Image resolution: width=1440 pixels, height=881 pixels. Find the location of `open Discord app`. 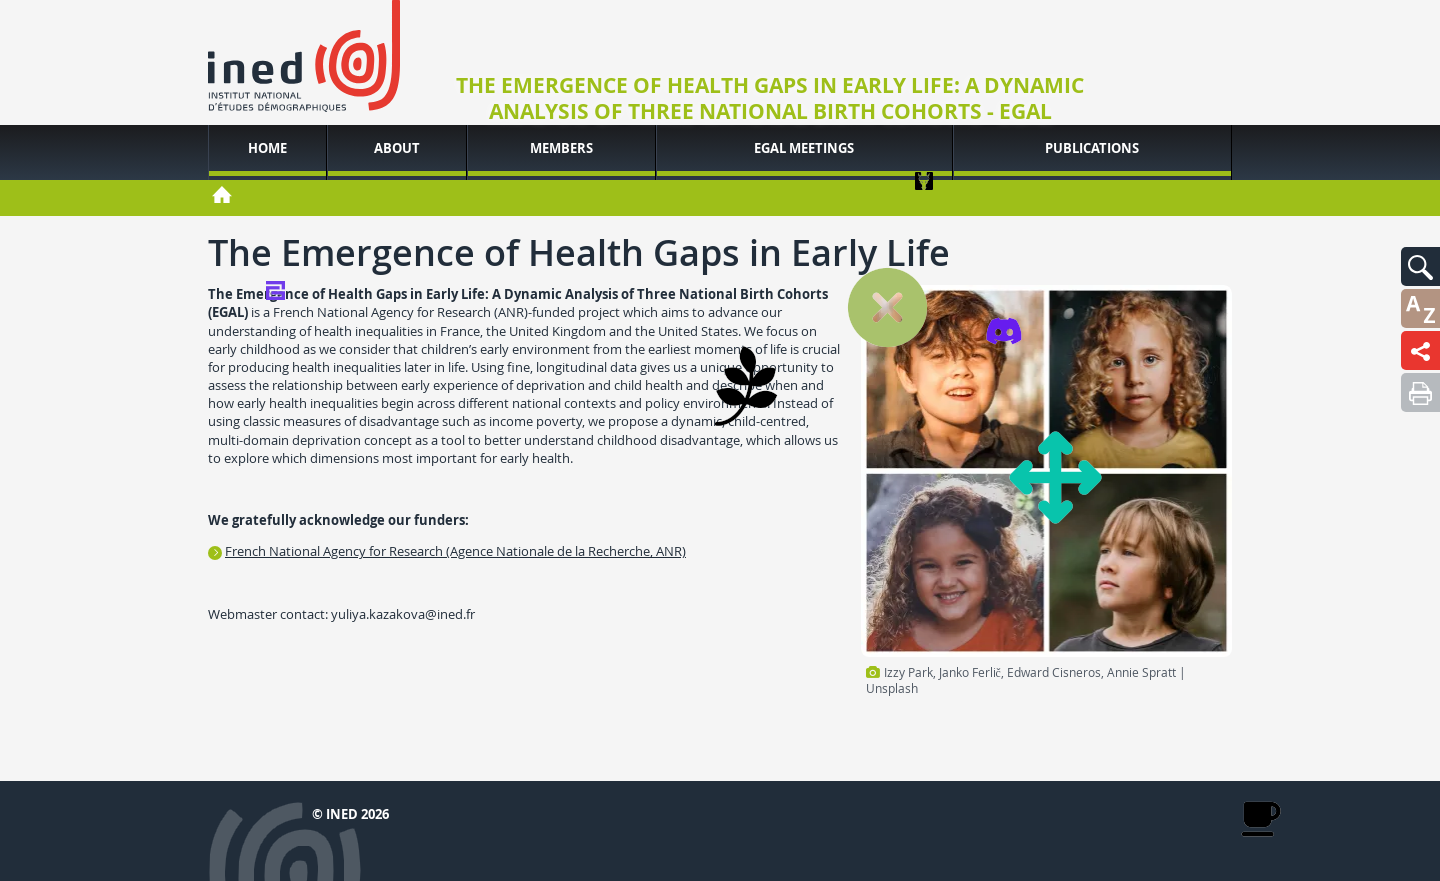

open Discord app is located at coordinates (1004, 331).